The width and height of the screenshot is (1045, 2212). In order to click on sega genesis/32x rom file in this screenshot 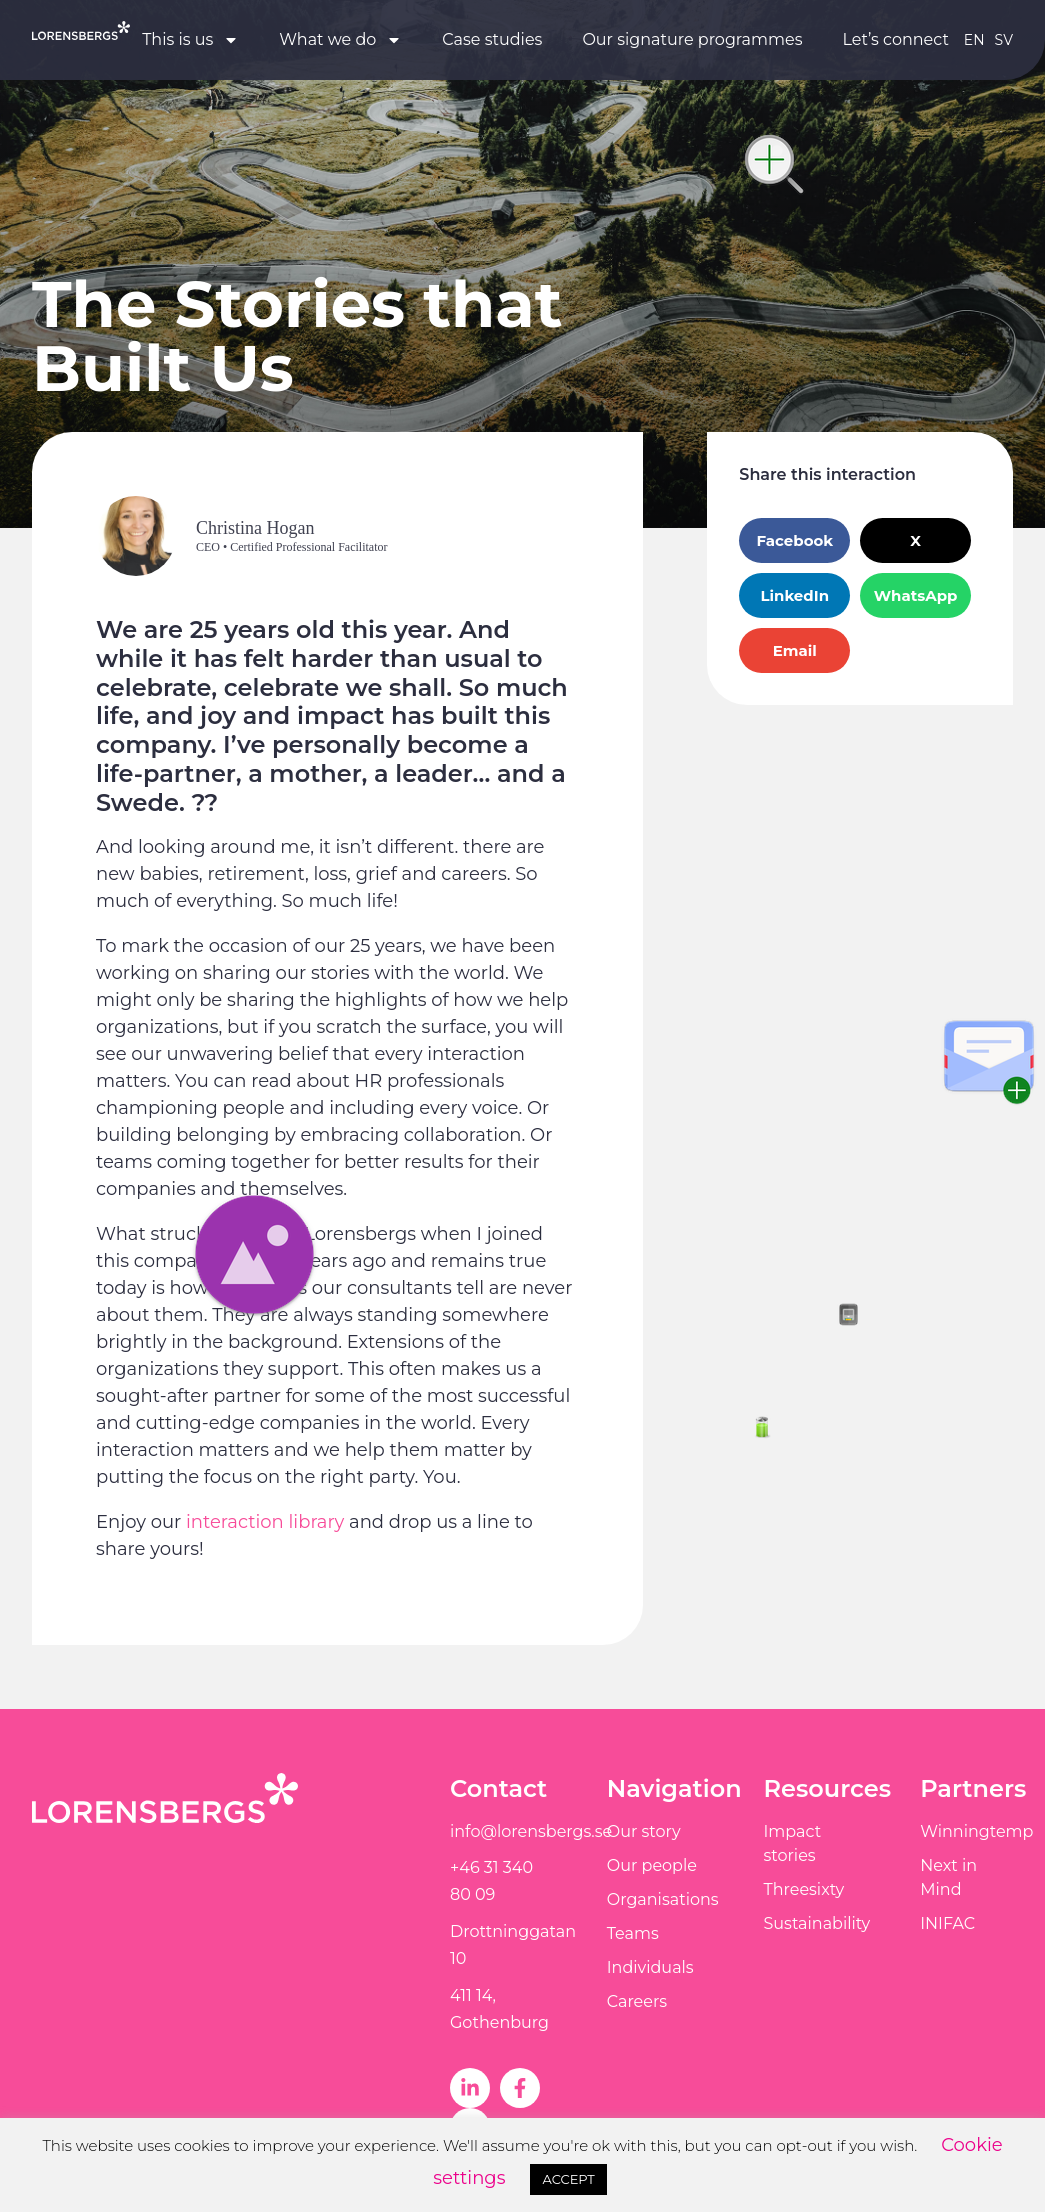, I will do `click(848, 1314)`.